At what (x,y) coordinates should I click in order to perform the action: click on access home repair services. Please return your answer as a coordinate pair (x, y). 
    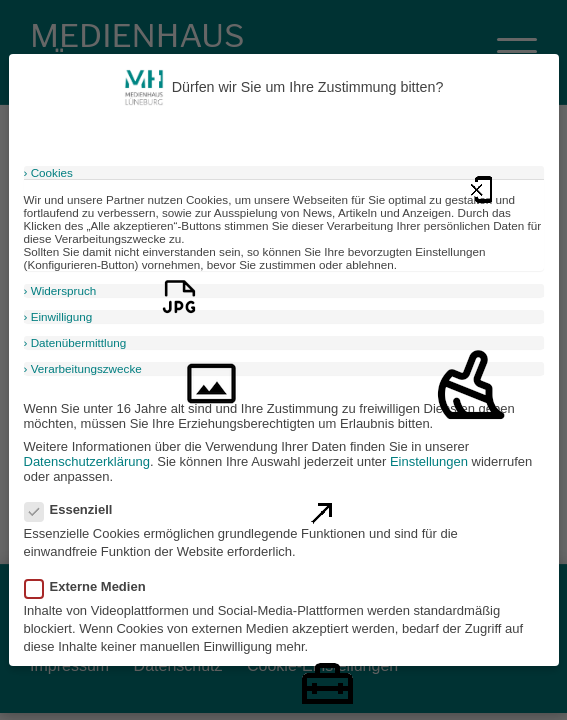
    Looking at the image, I should click on (327, 683).